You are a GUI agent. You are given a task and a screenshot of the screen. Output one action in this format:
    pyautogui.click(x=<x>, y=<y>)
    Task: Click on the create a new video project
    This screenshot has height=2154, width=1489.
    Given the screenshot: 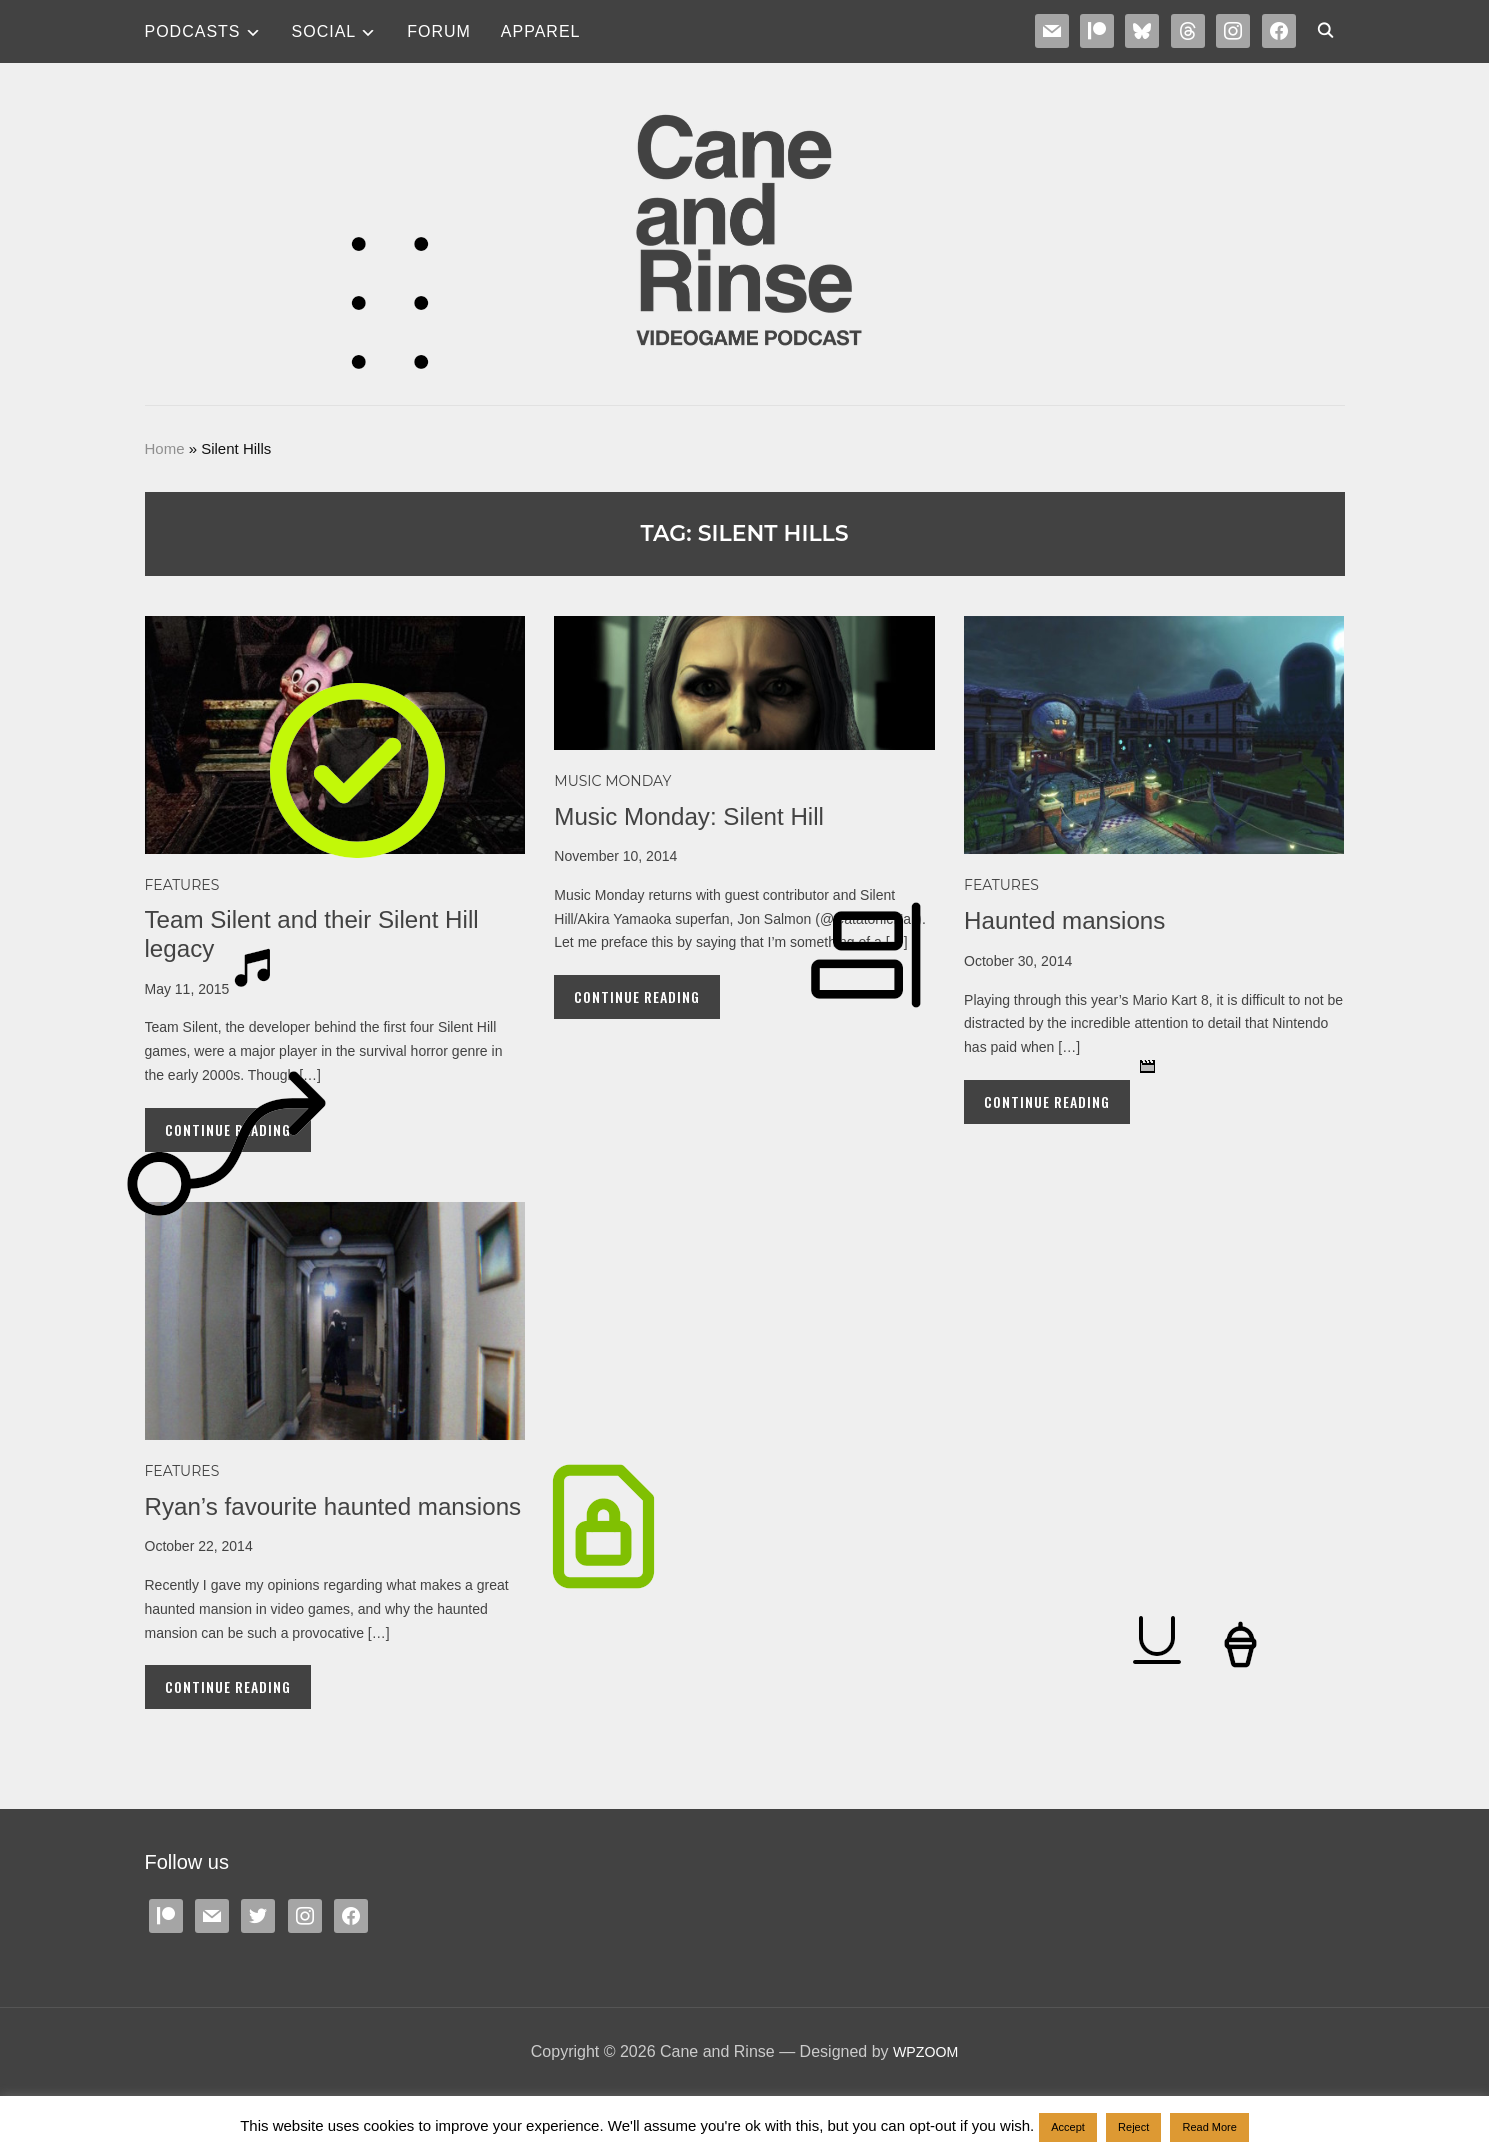 What is the action you would take?
    pyautogui.click(x=1147, y=1066)
    